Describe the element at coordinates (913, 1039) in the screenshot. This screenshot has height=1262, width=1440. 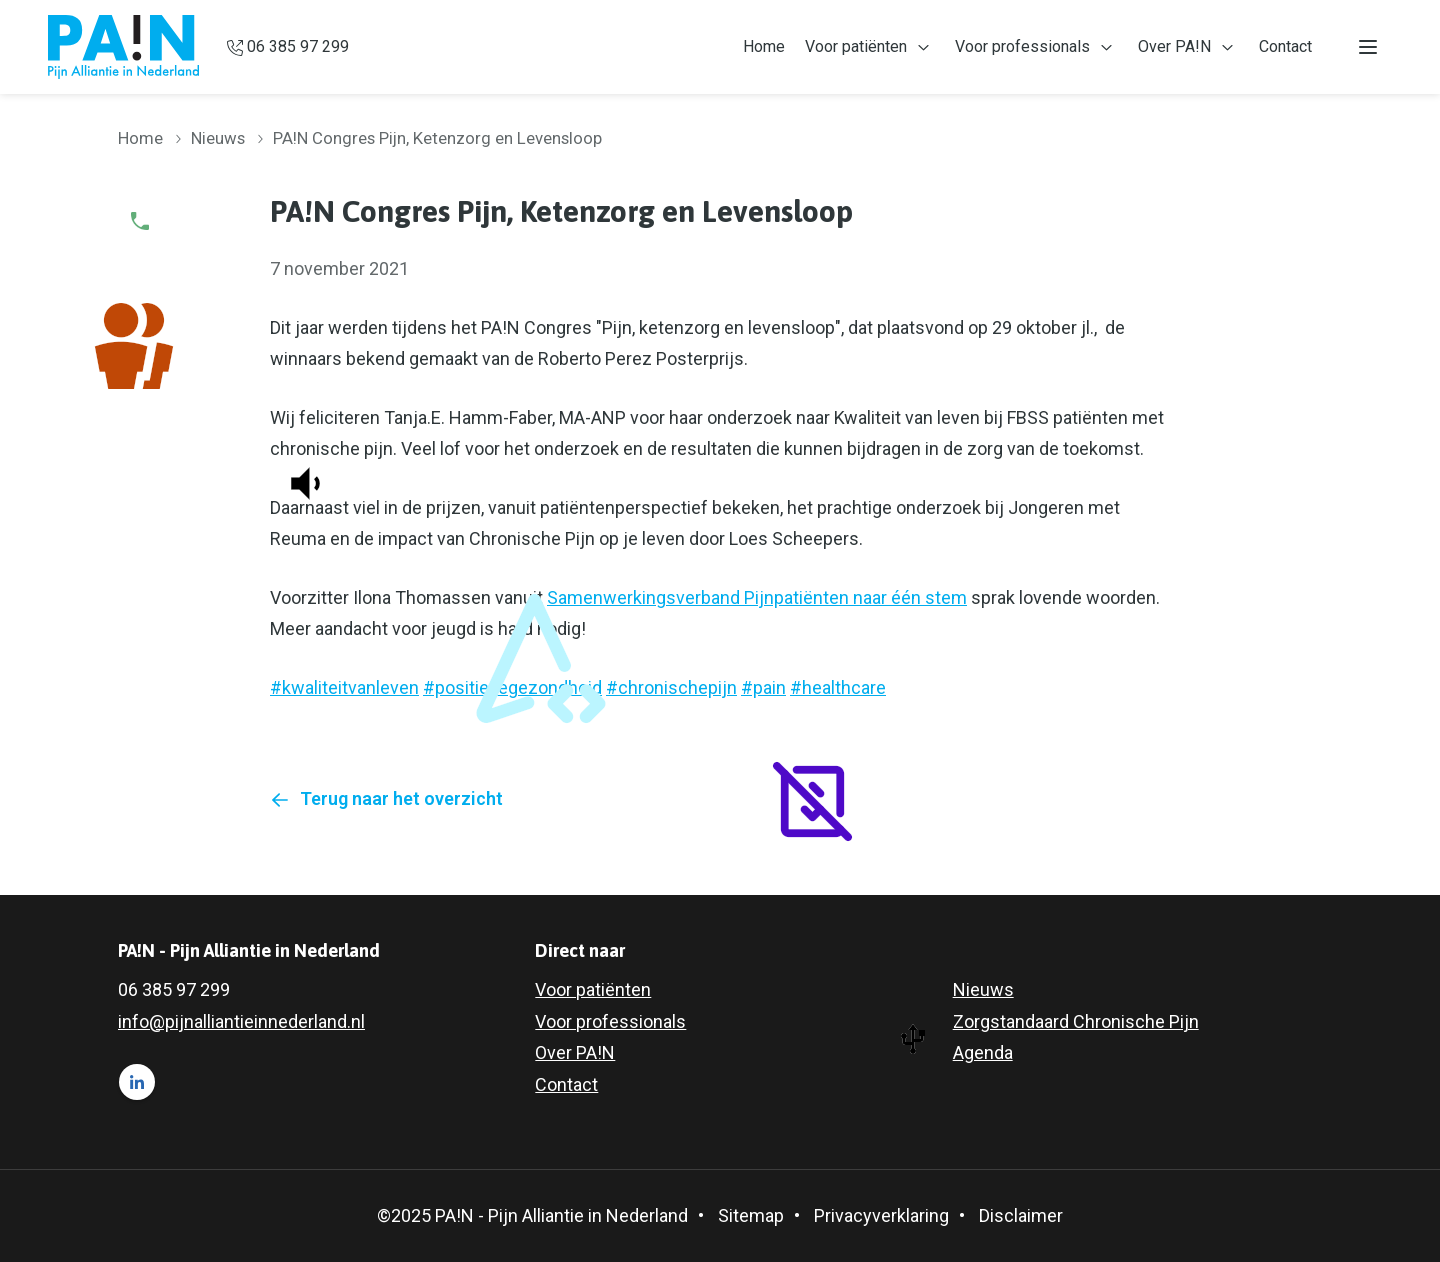
I see `indicates USB connection available` at that location.